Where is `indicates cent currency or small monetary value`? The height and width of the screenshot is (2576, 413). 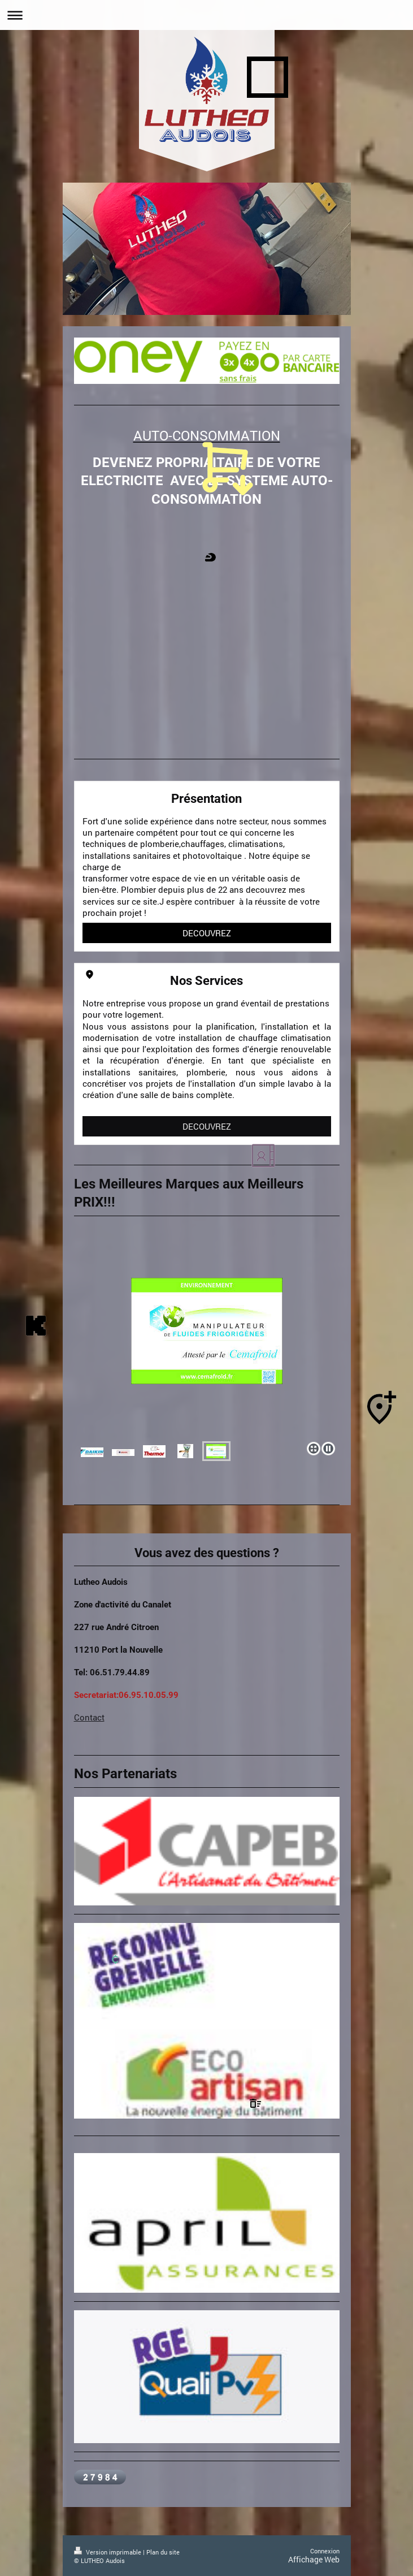
indicates cent currency or small monetary value is located at coordinates (115, 1959).